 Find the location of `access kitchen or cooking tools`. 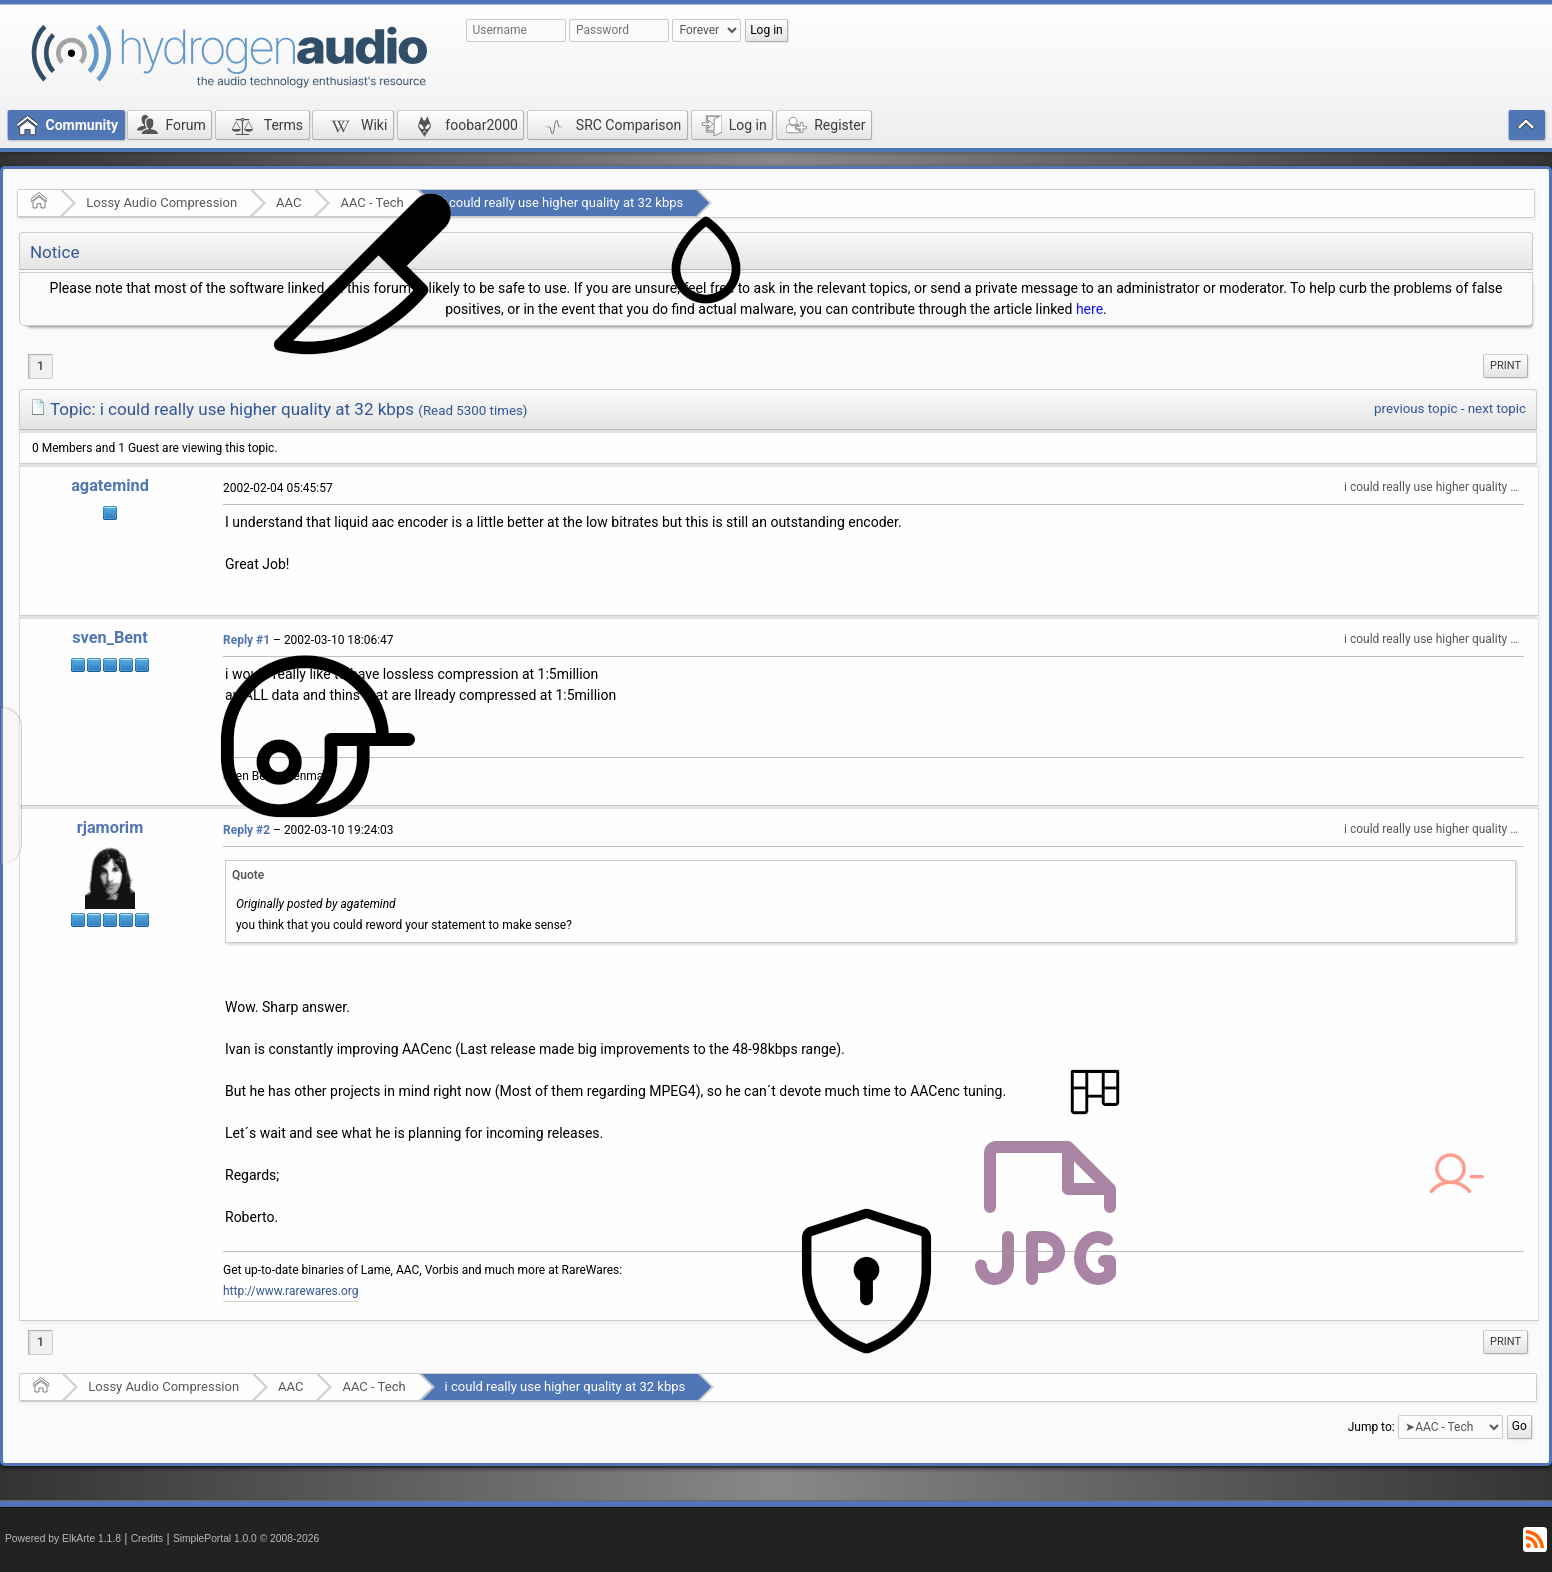

access kitchen or cooking tools is located at coordinates (364, 277).